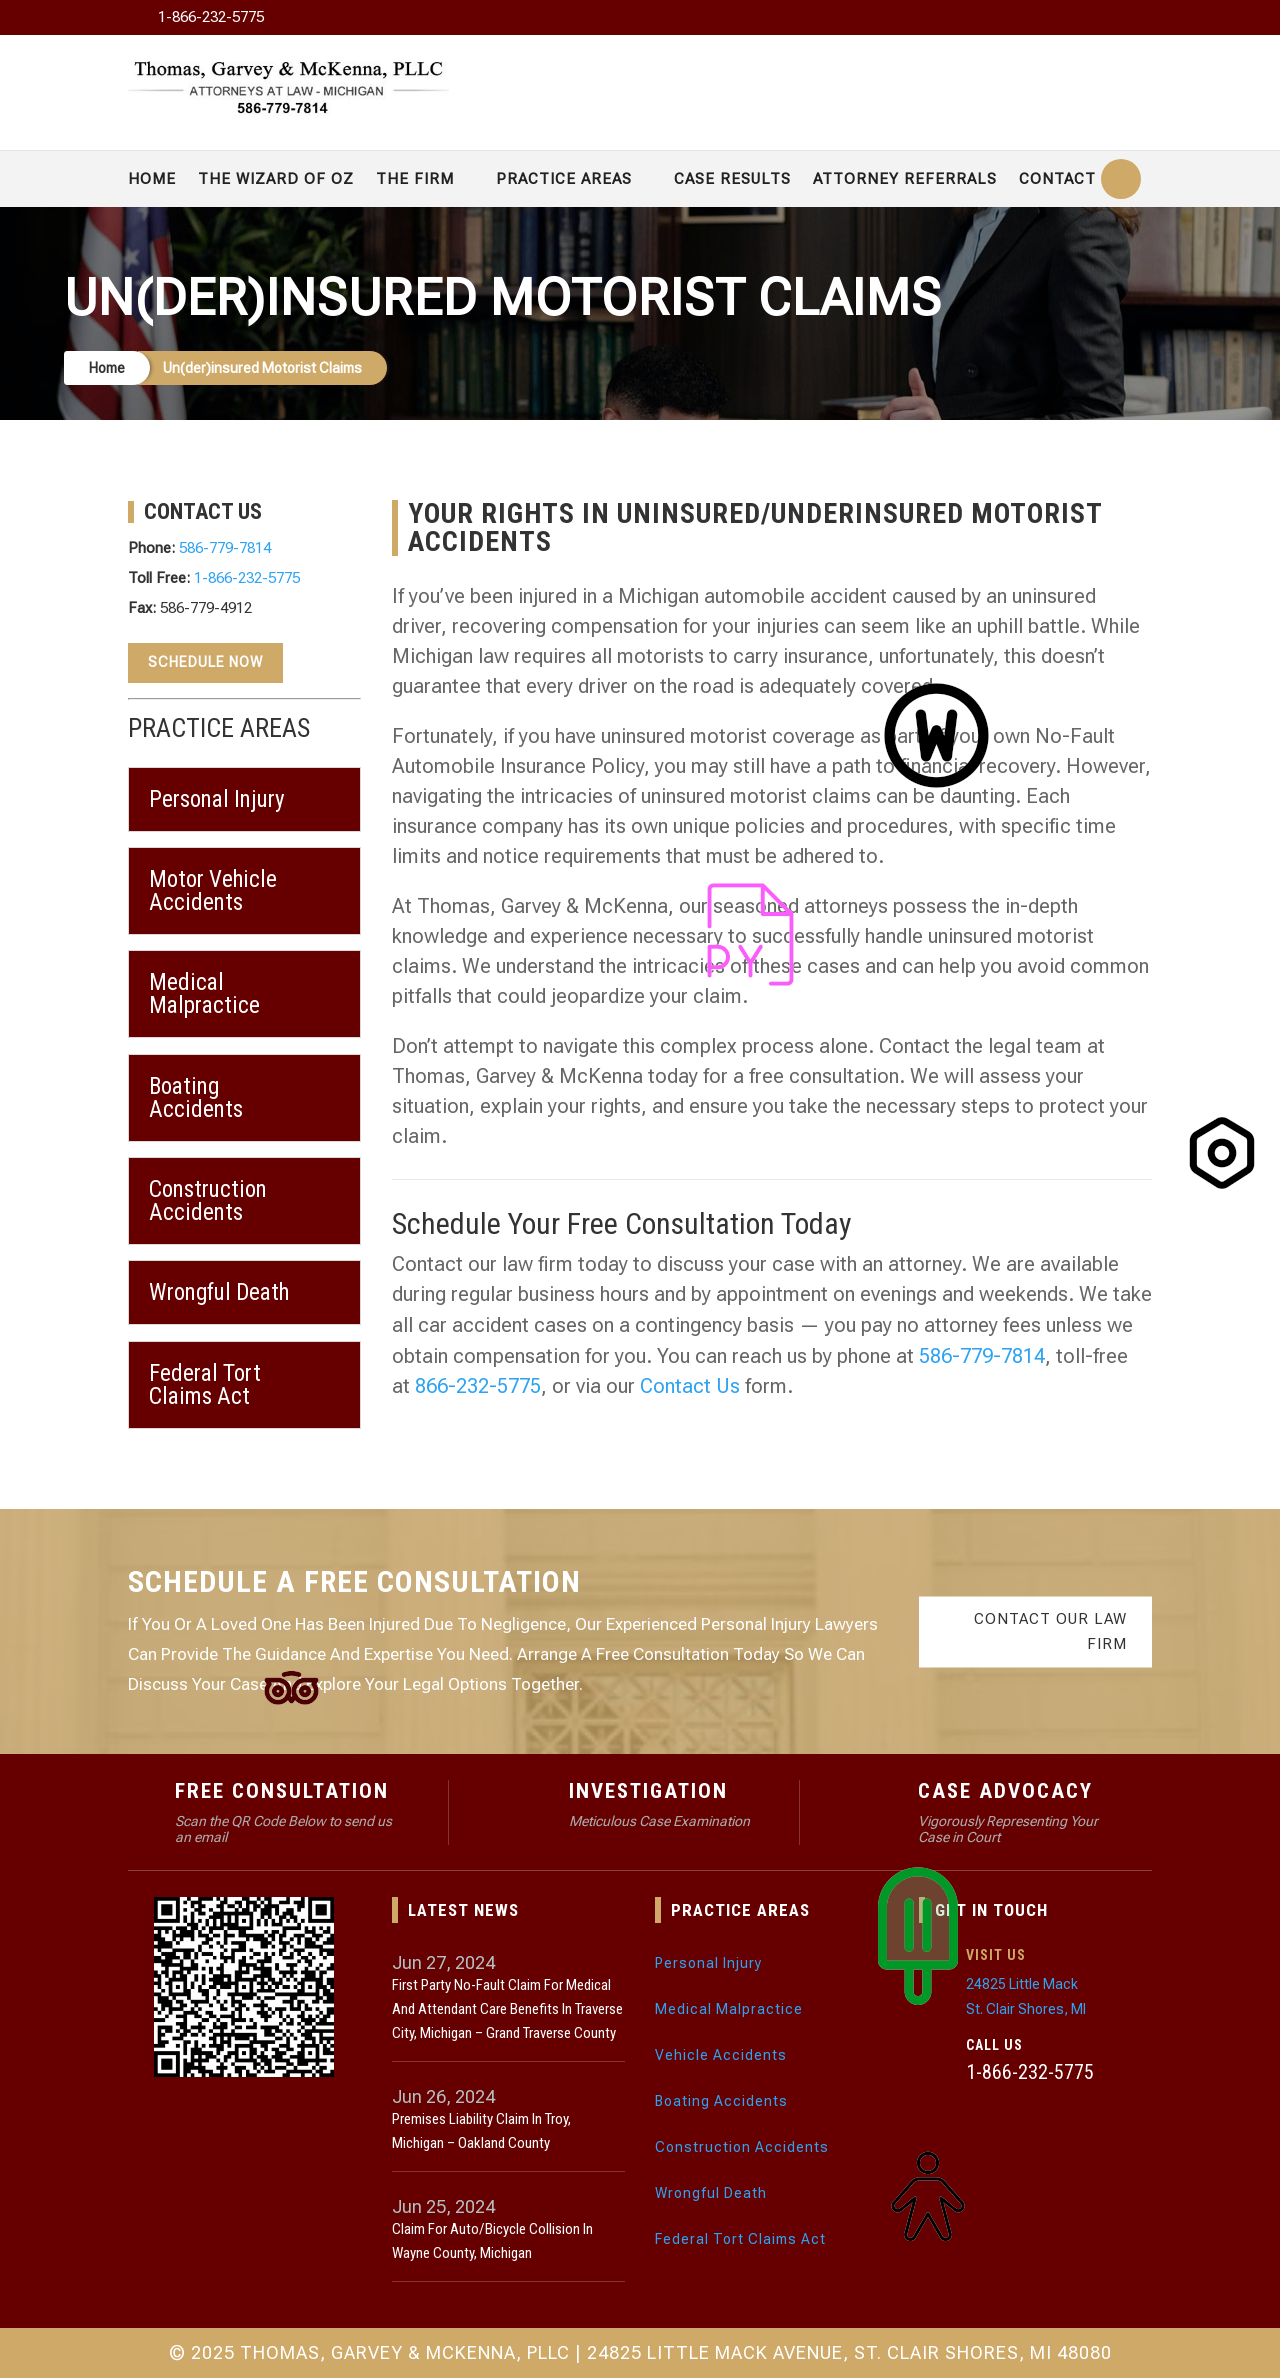 The width and height of the screenshot is (1280, 2378). What do you see at coordinates (936, 735) in the screenshot?
I see `access Wikipedia or wiki-related content` at bounding box center [936, 735].